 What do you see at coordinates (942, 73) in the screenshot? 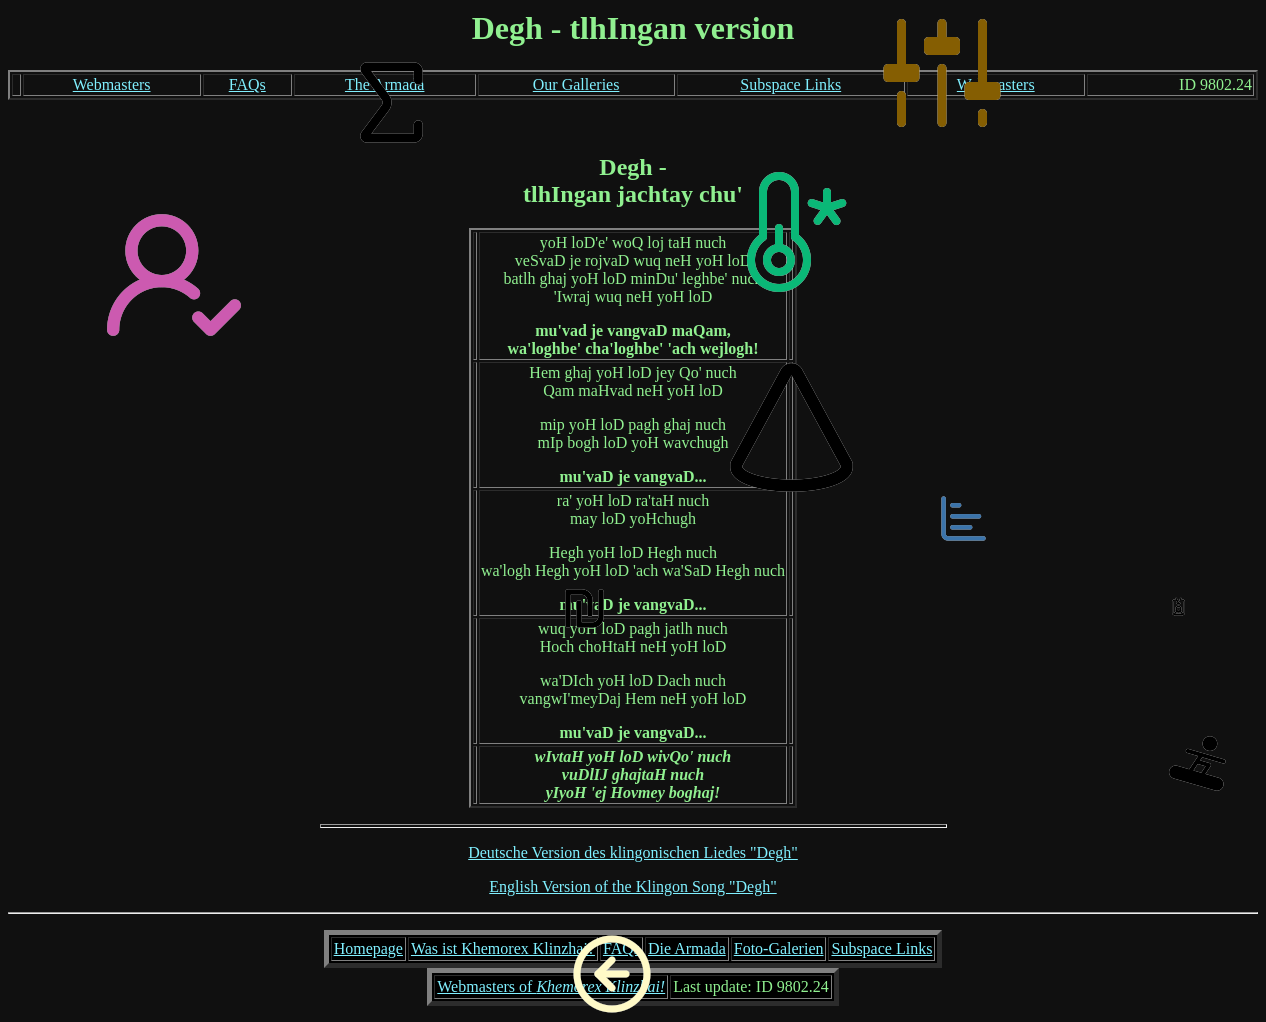
I see `adjust settings or preferences` at bounding box center [942, 73].